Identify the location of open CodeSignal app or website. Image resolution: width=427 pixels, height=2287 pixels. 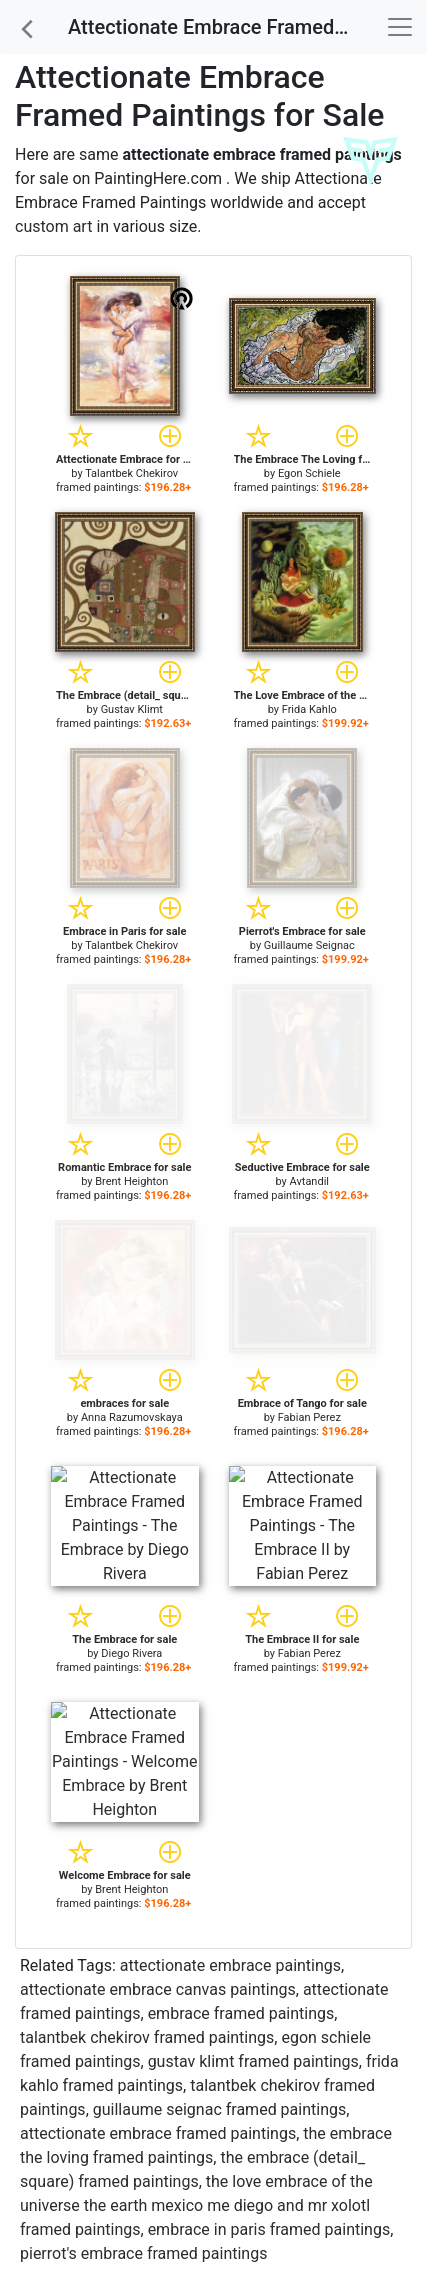
(370, 161).